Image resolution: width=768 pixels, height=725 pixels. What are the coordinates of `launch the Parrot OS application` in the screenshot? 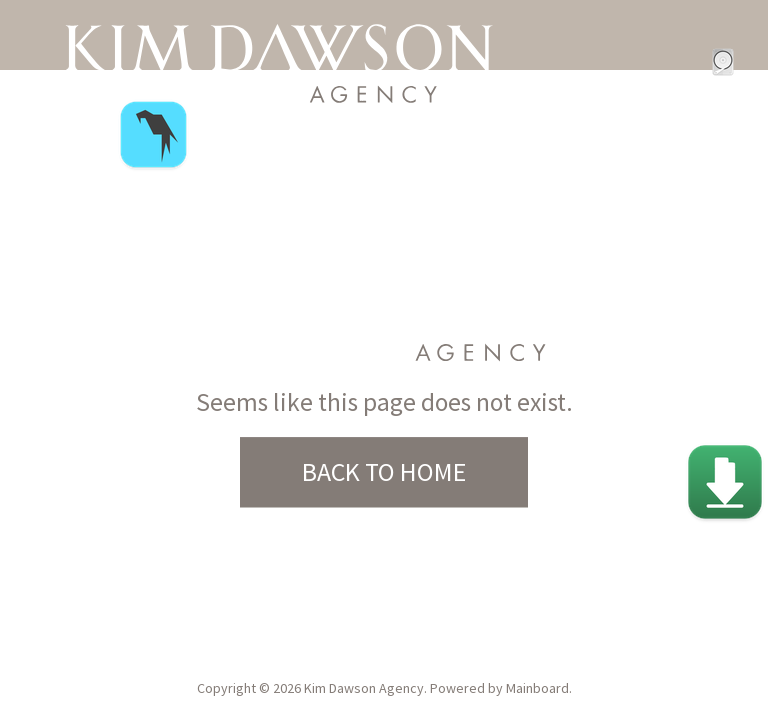 It's located at (153, 134).